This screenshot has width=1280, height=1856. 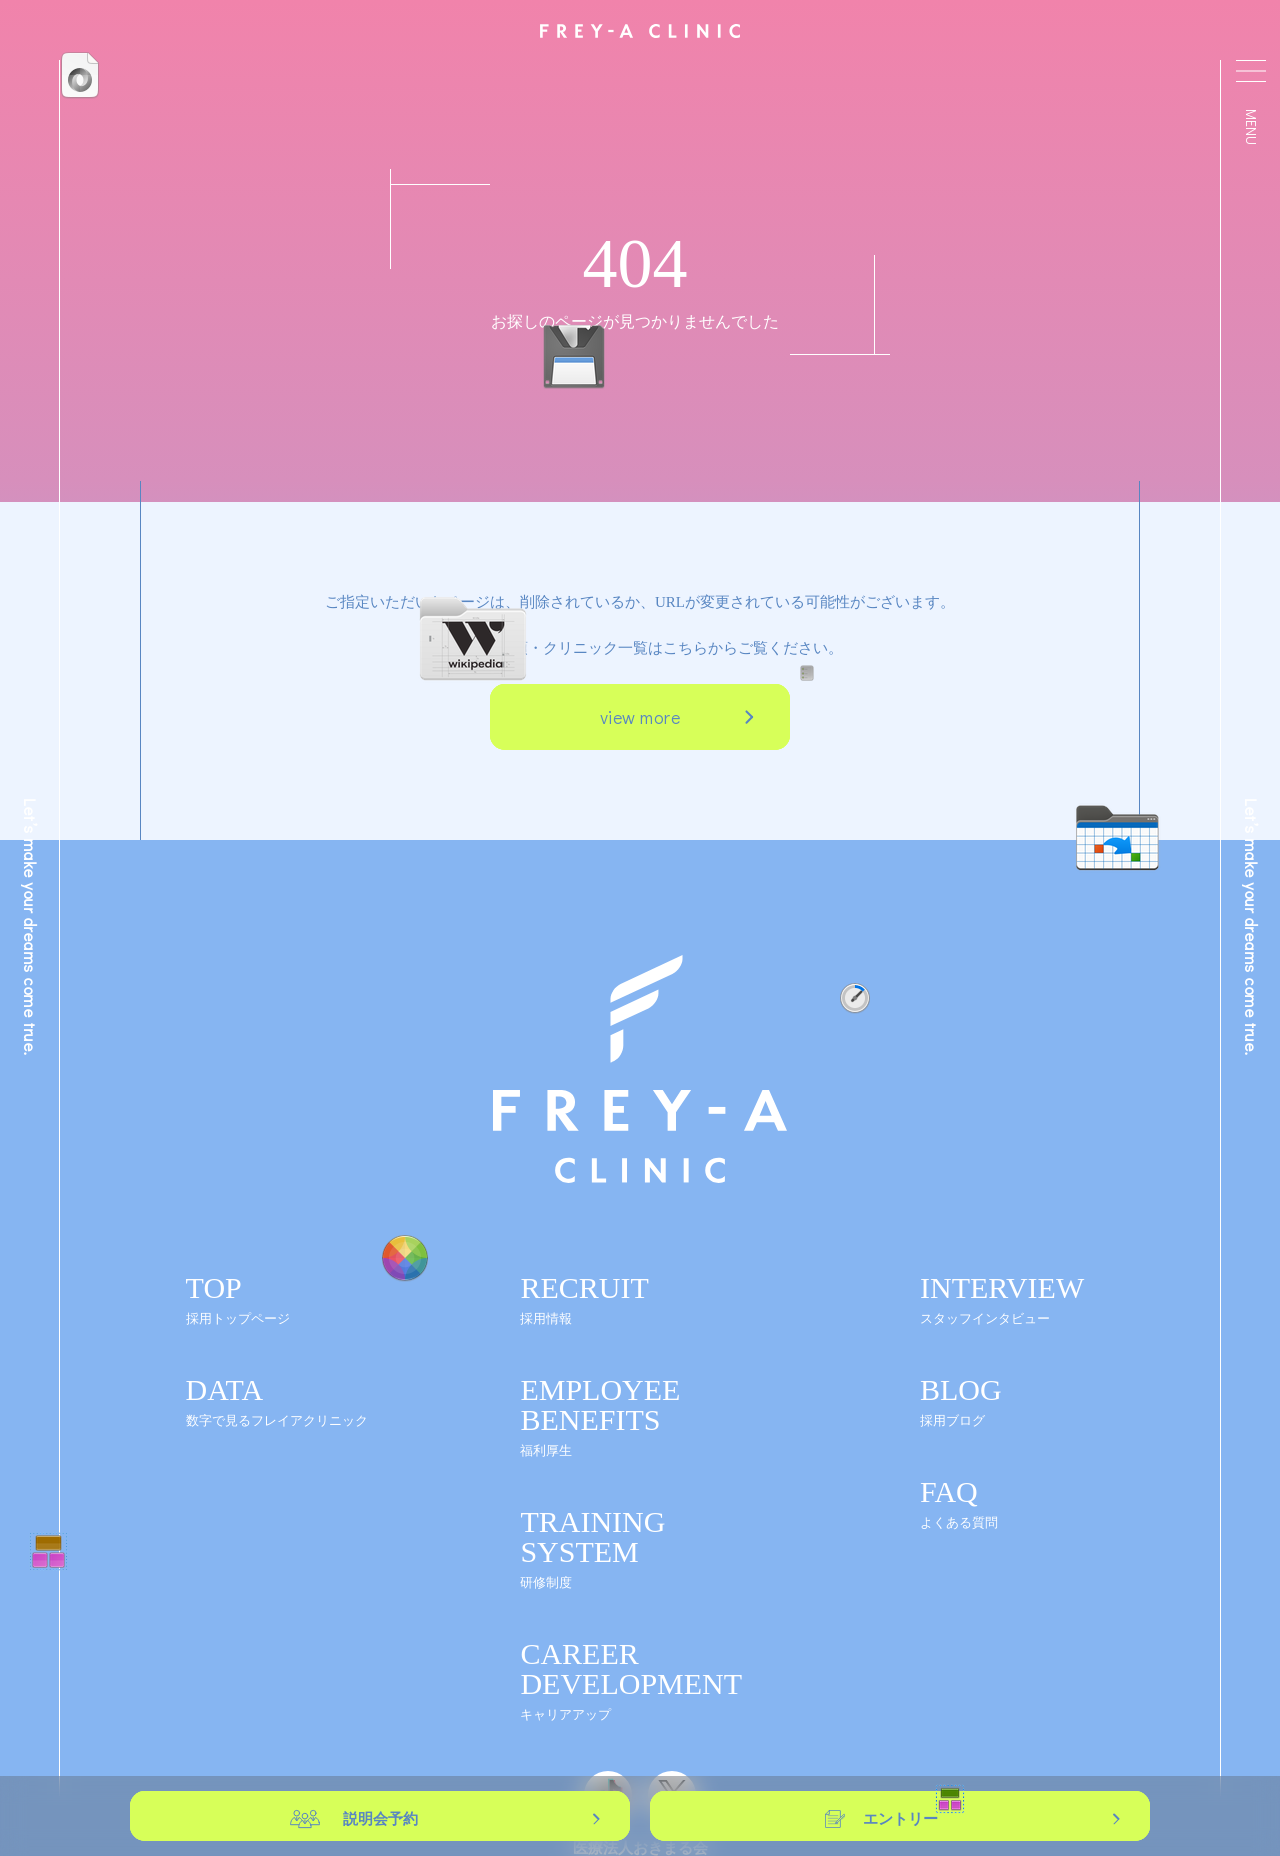 What do you see at coordinates (472, 641) in the screenshot?
I see `open folder containing saved wikipedia articles` at bounding box center [472, 641].